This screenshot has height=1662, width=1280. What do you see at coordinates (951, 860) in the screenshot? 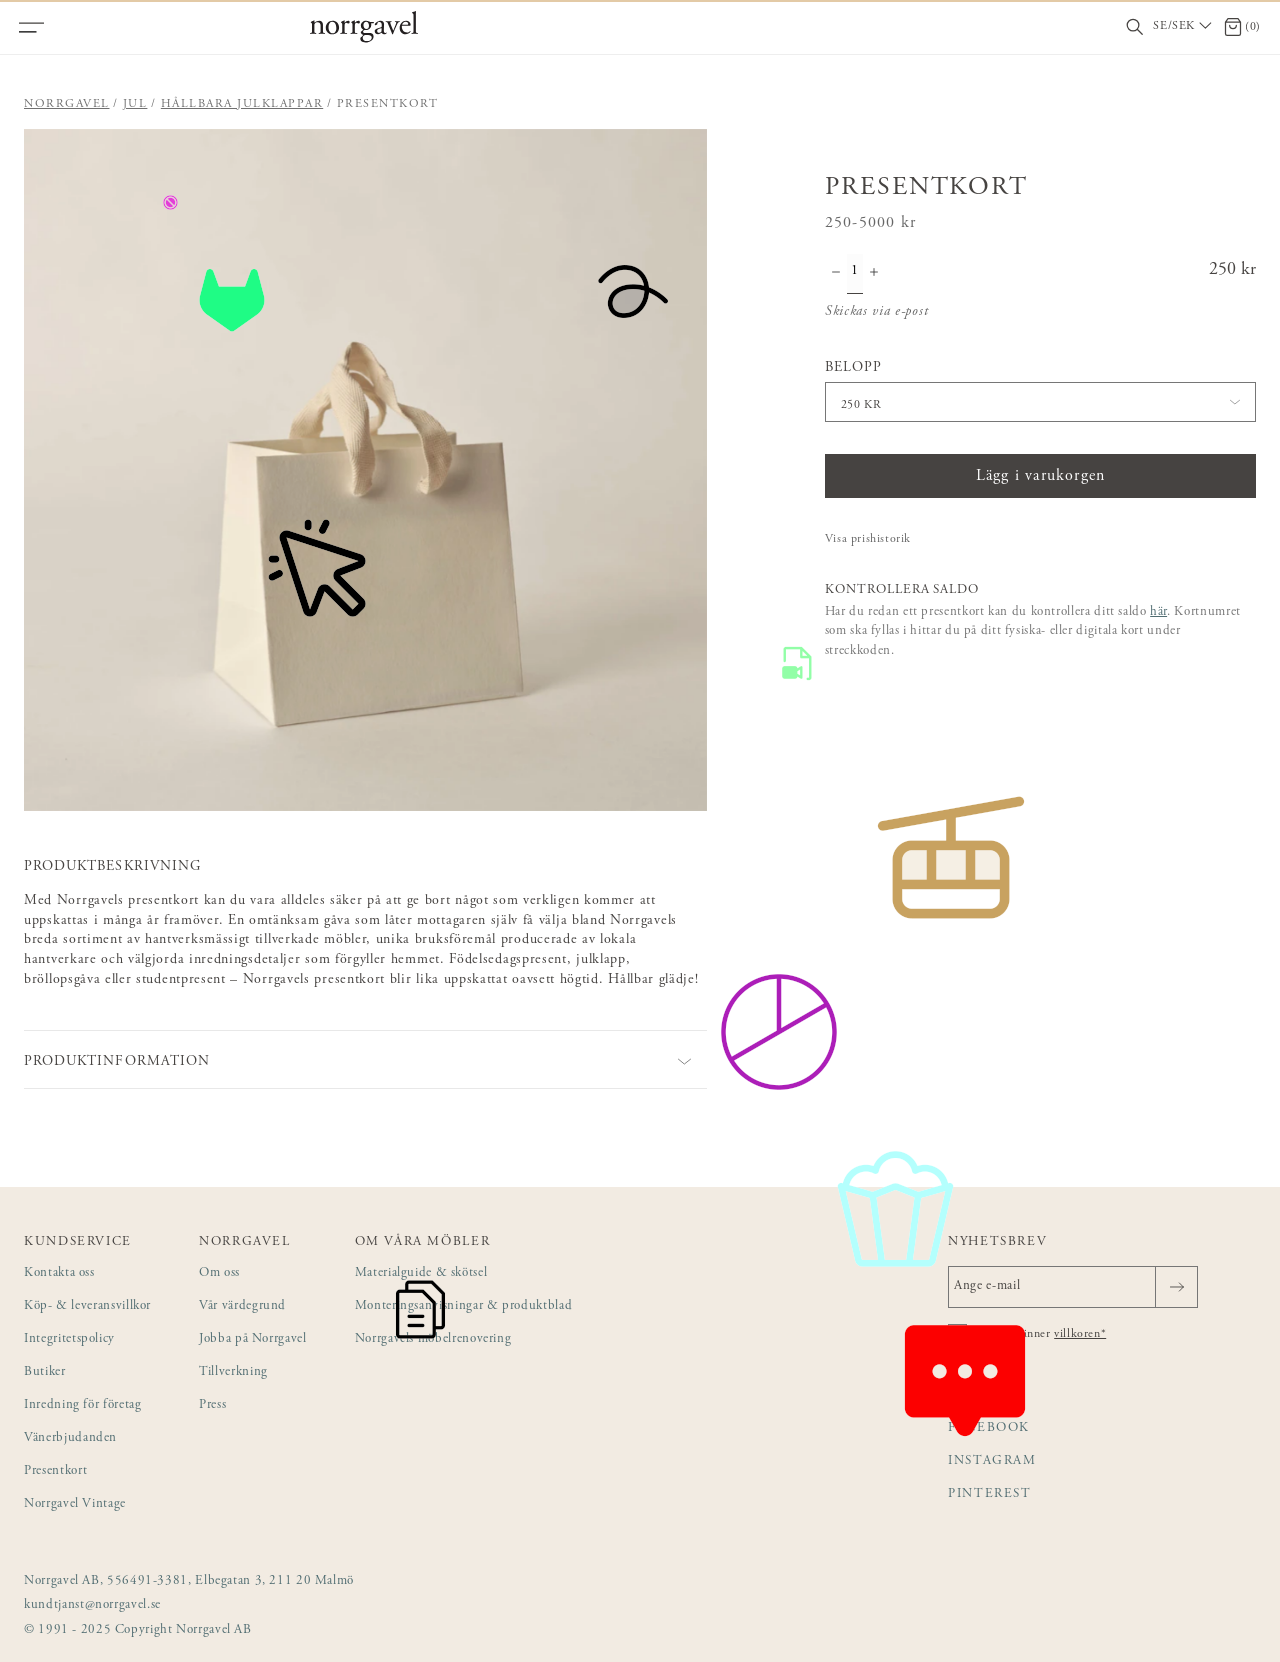
I see `access cable car or gondola transit information` at bounding box center [951, 860].